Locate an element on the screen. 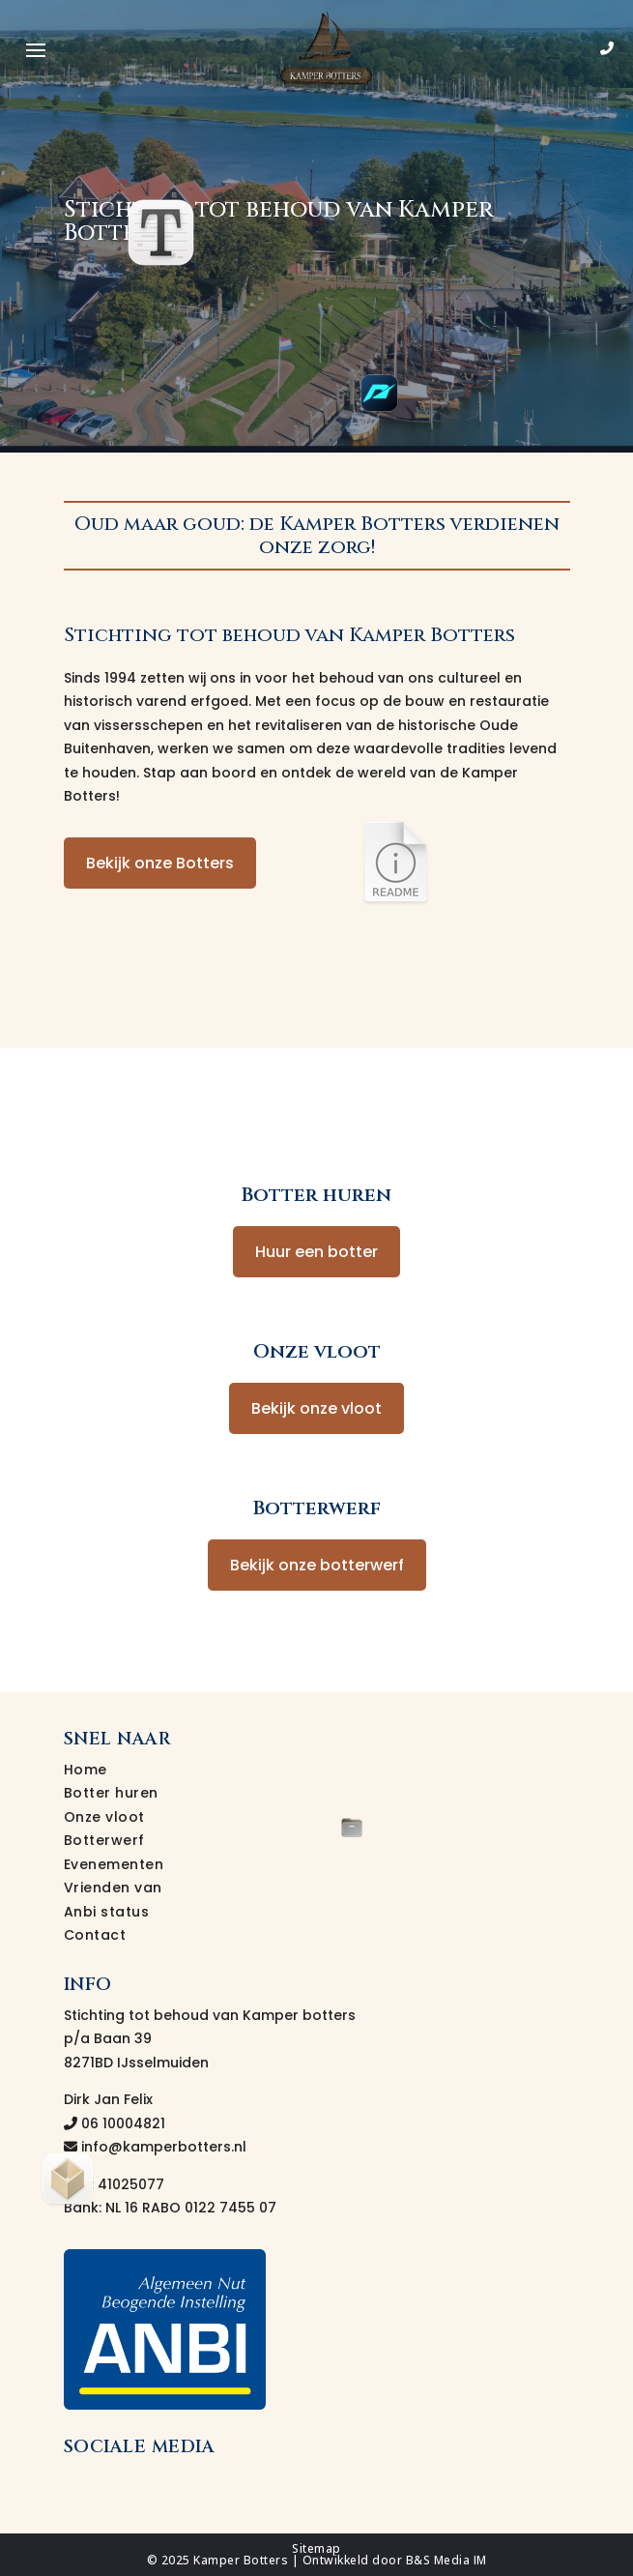 The height and width of the screenshot is (2576, 633). open flatpak software manager is located at coordinates (68, 2179).